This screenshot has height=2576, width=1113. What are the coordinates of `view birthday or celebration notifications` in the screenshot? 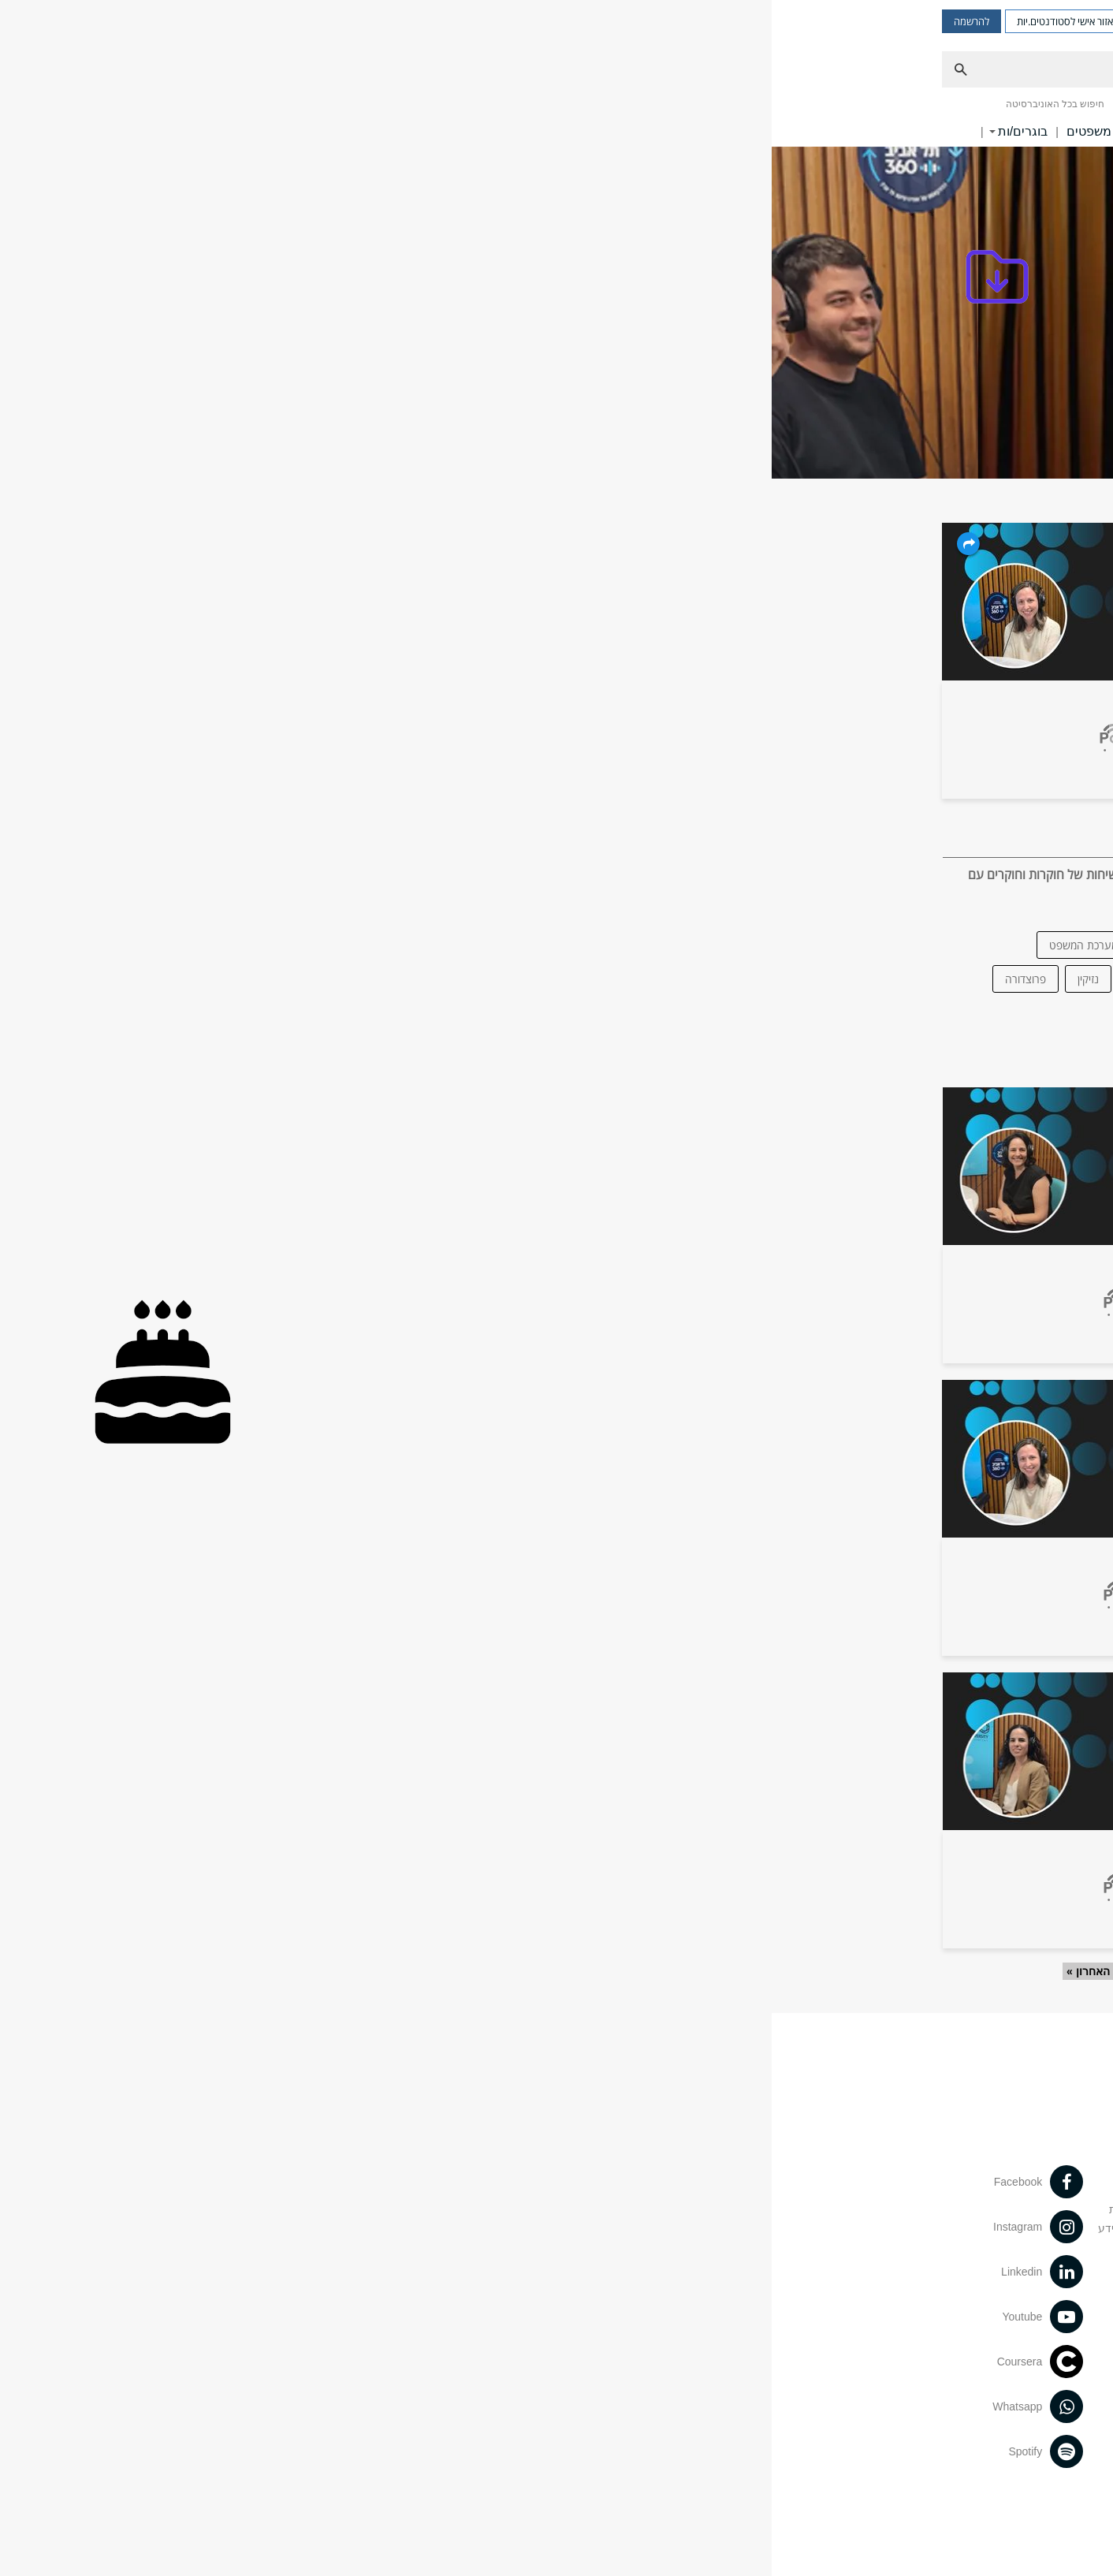 It's located at (162, 1370).